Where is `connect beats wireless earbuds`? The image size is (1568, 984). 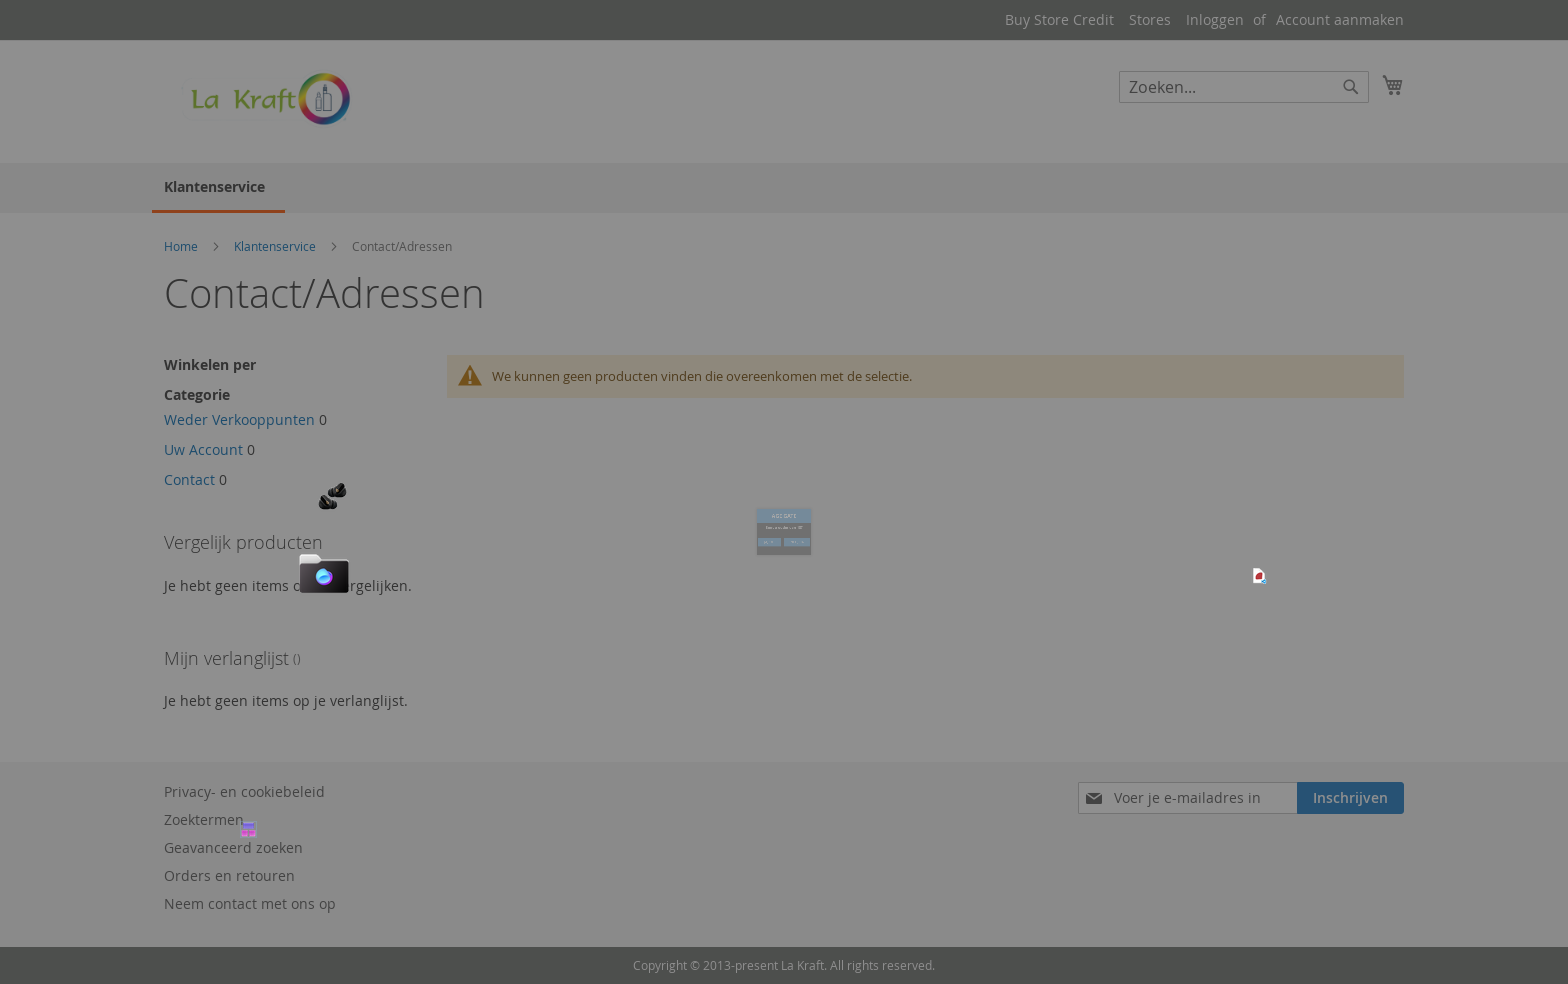 connect beats wireless earbuds is located at coordinates (332, 496).